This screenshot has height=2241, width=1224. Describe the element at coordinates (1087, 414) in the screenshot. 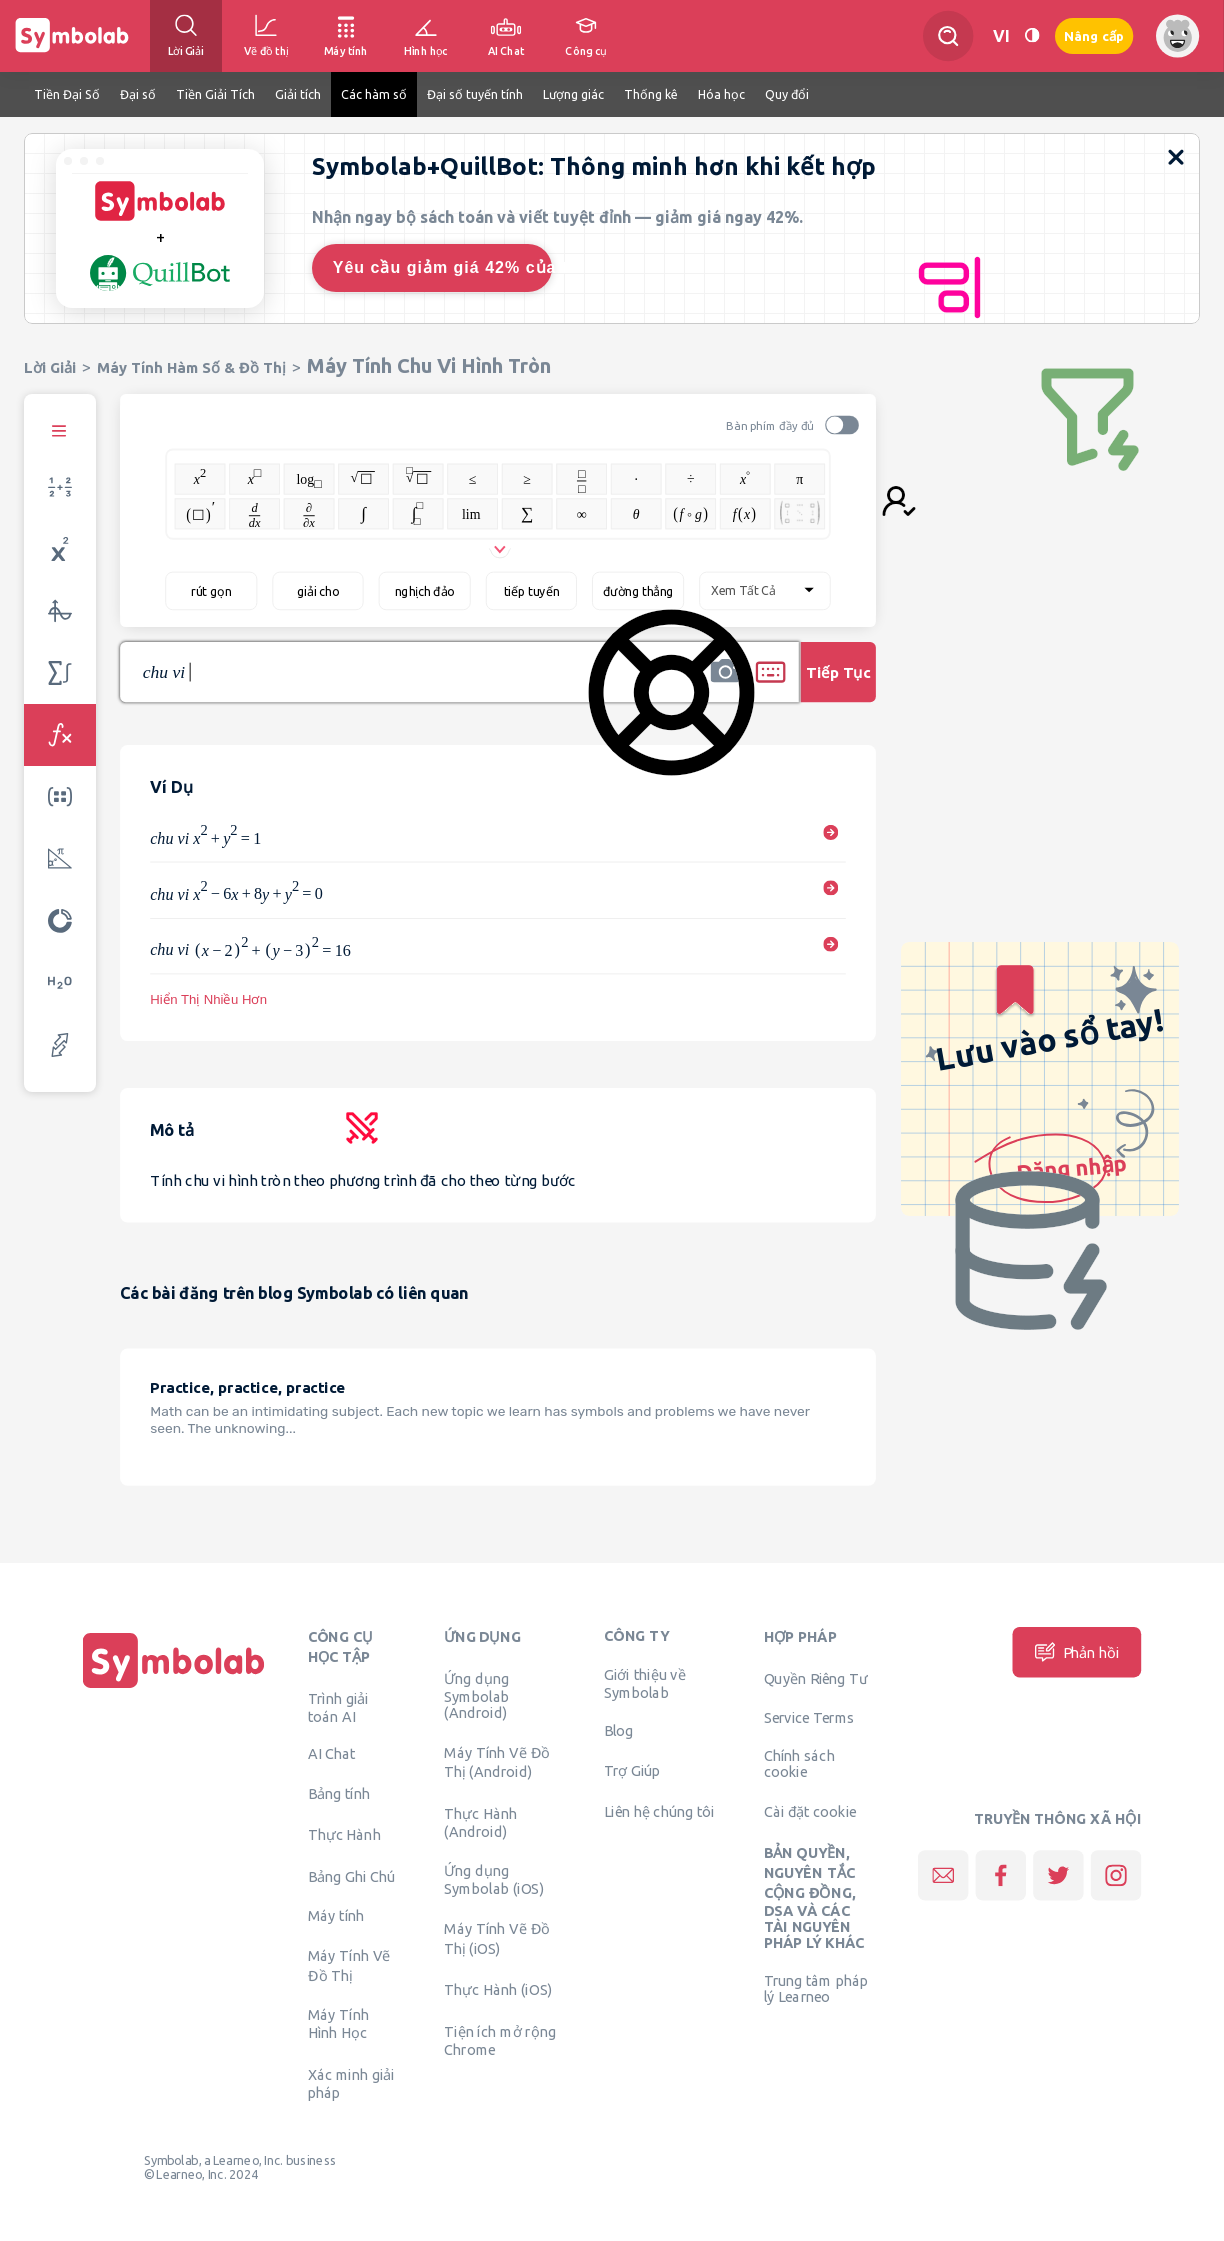

I see `apply quick or instant filtering` at that location.